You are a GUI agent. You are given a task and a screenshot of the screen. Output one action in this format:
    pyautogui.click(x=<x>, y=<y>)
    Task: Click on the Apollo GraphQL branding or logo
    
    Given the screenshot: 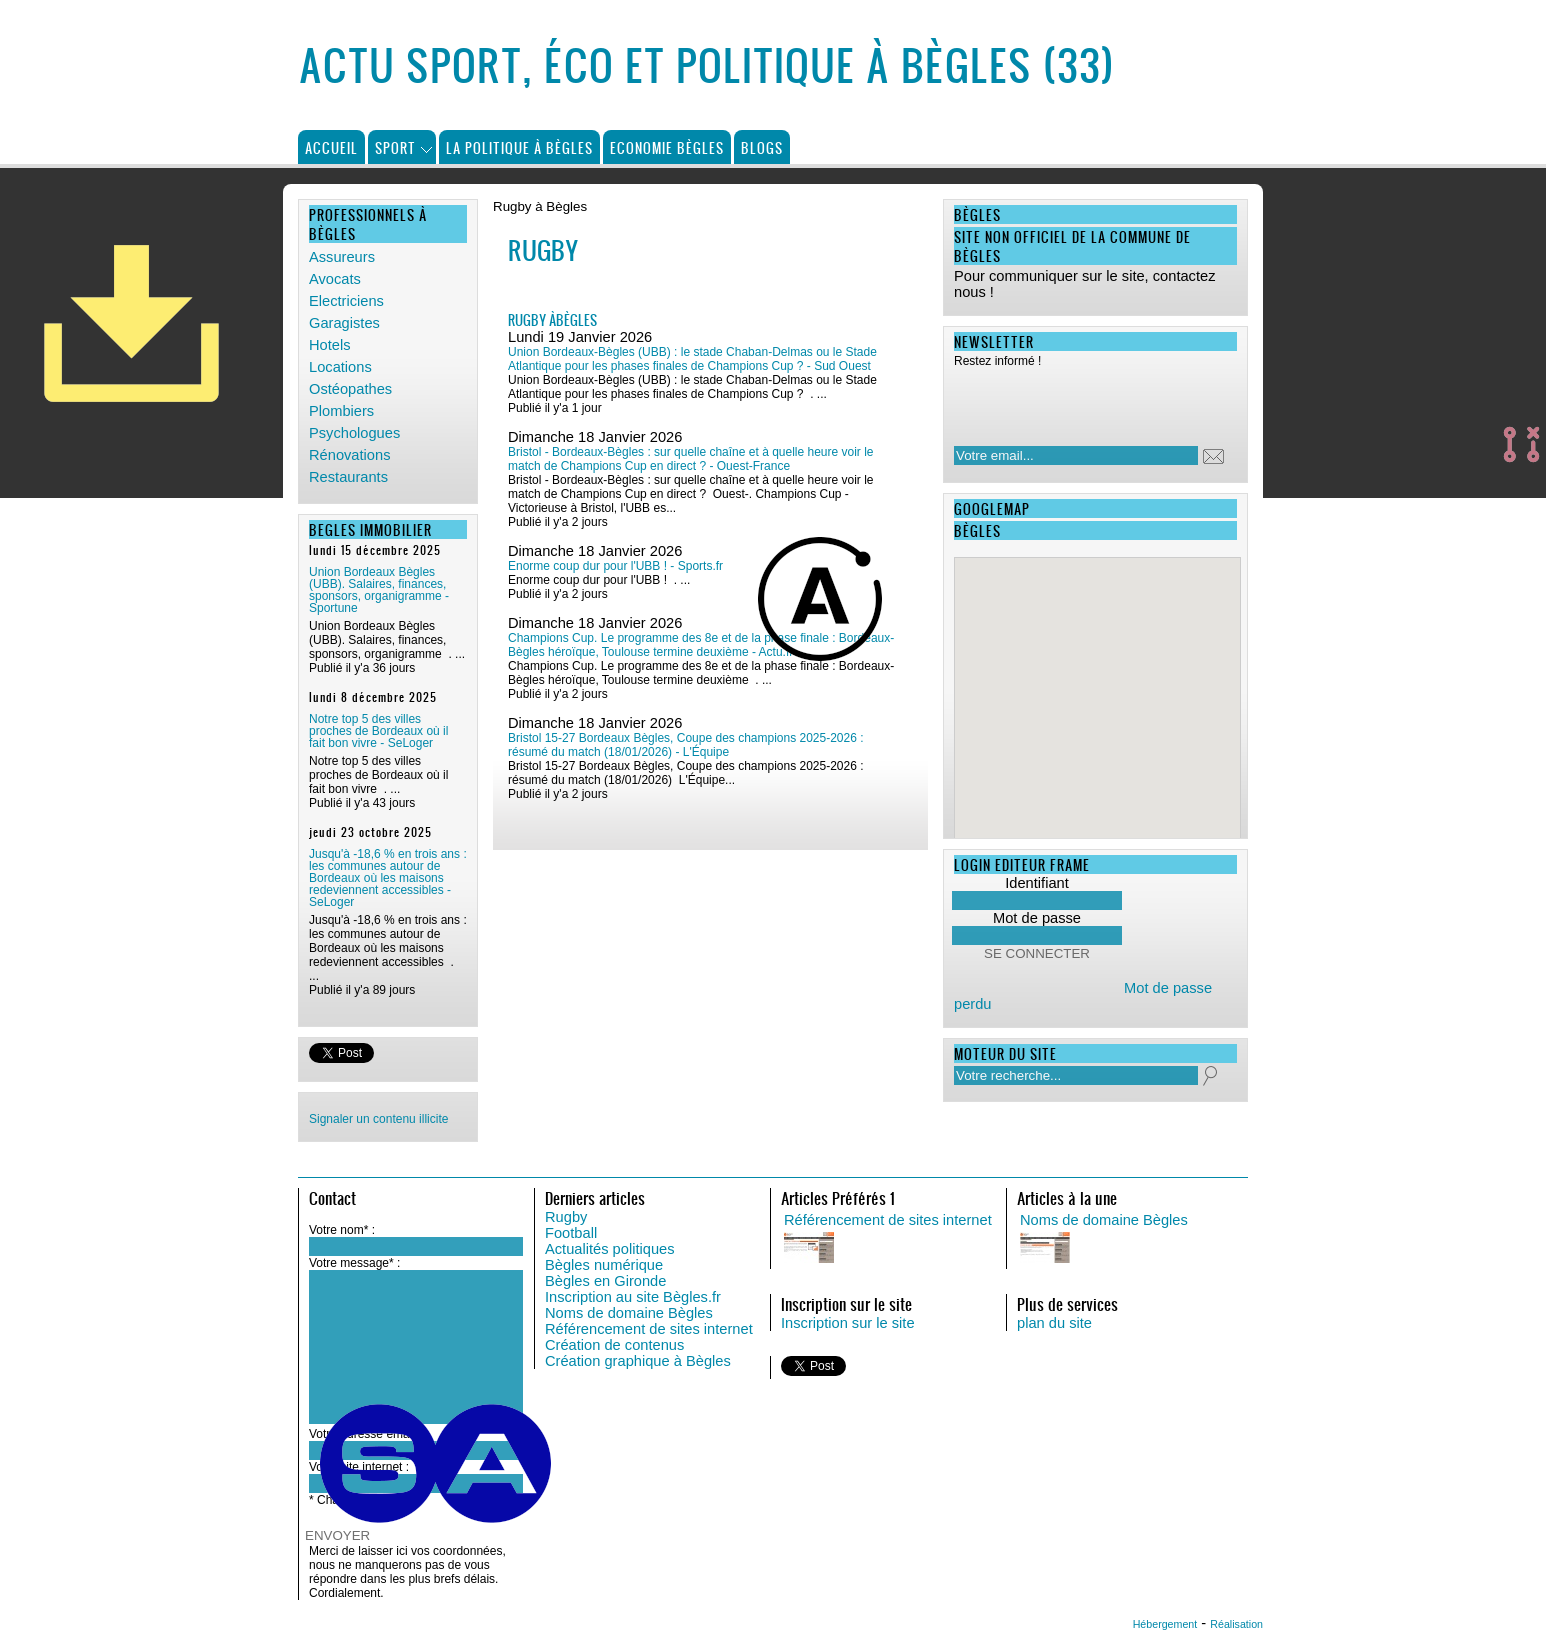 What is the action you would take?
    pyautogui.click(x=820, y=599)
    